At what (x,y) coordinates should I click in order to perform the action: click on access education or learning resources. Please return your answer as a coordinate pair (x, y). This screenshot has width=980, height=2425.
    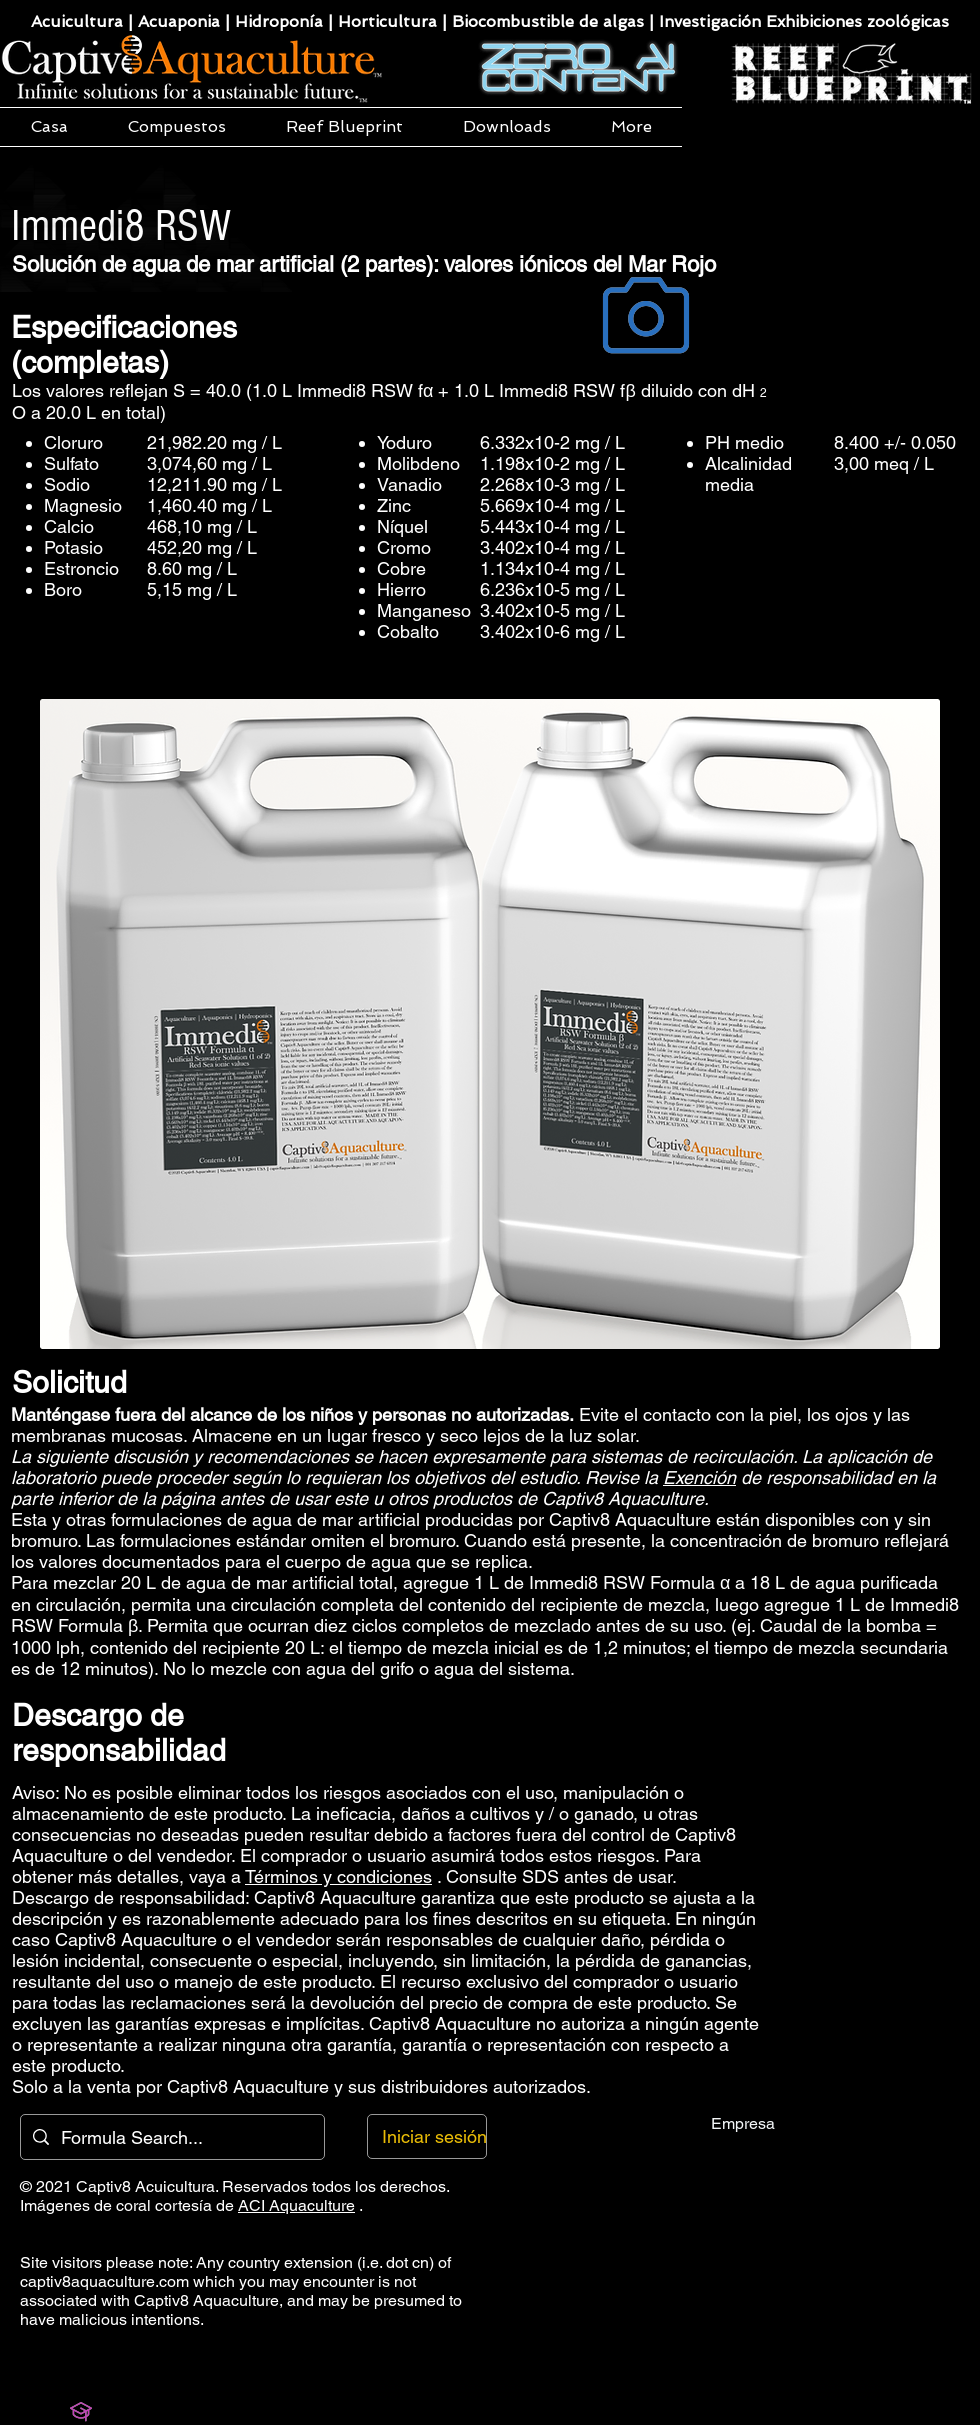
    Looking at the image, I should click on (81, 2411).